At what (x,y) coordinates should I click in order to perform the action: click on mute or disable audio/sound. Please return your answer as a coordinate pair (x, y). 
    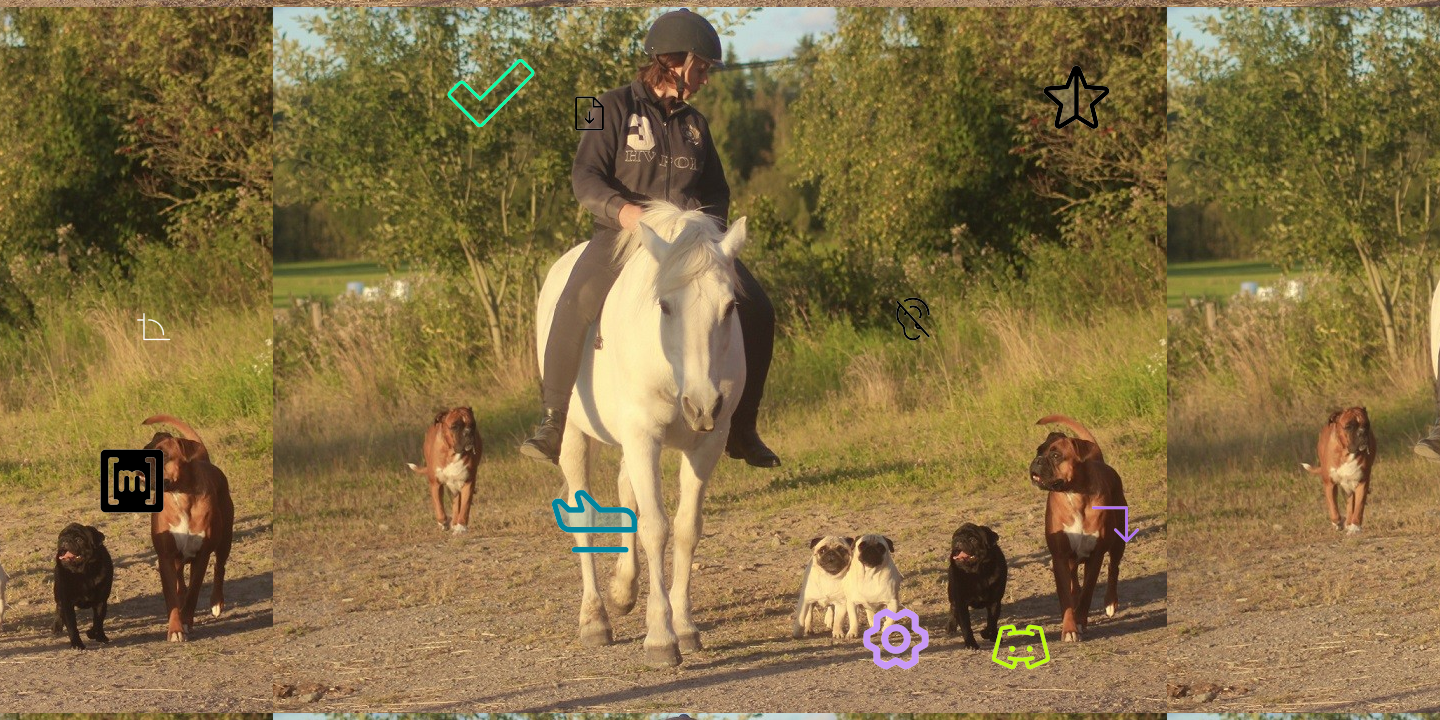
    Looking at the image, I should click on (913, 319).